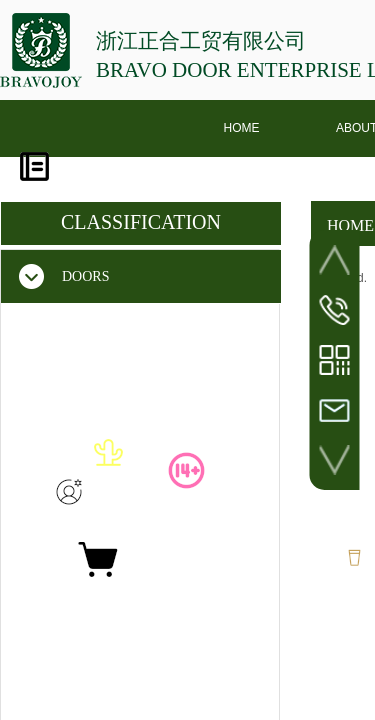  Describe the element at coordinates (69, 492) in the screenshot. I see `access user profile settings` at that location.